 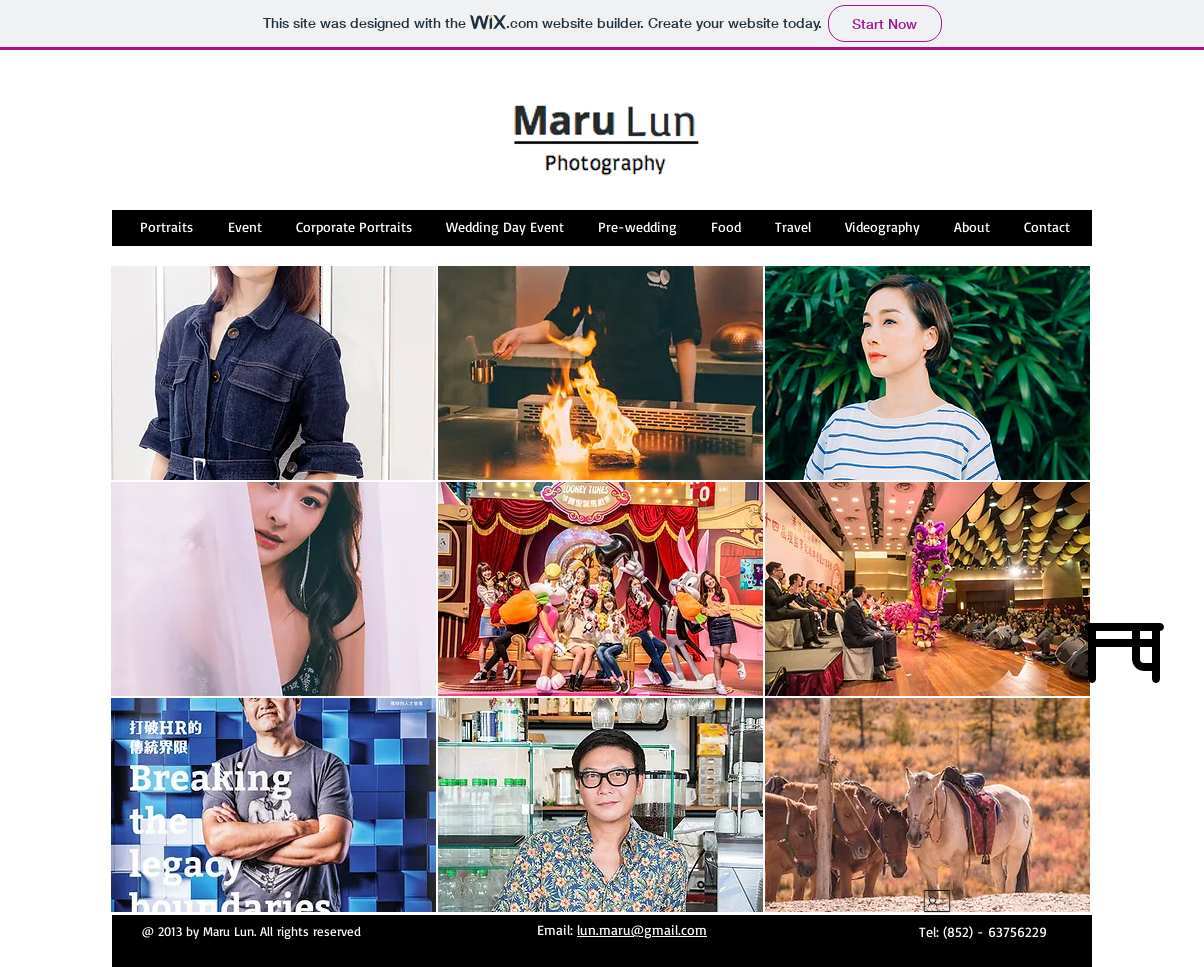 What do you see at coordinates (937, 901) in the screenshot?
I see `view profile or account information` at bounding box center [937, 901].